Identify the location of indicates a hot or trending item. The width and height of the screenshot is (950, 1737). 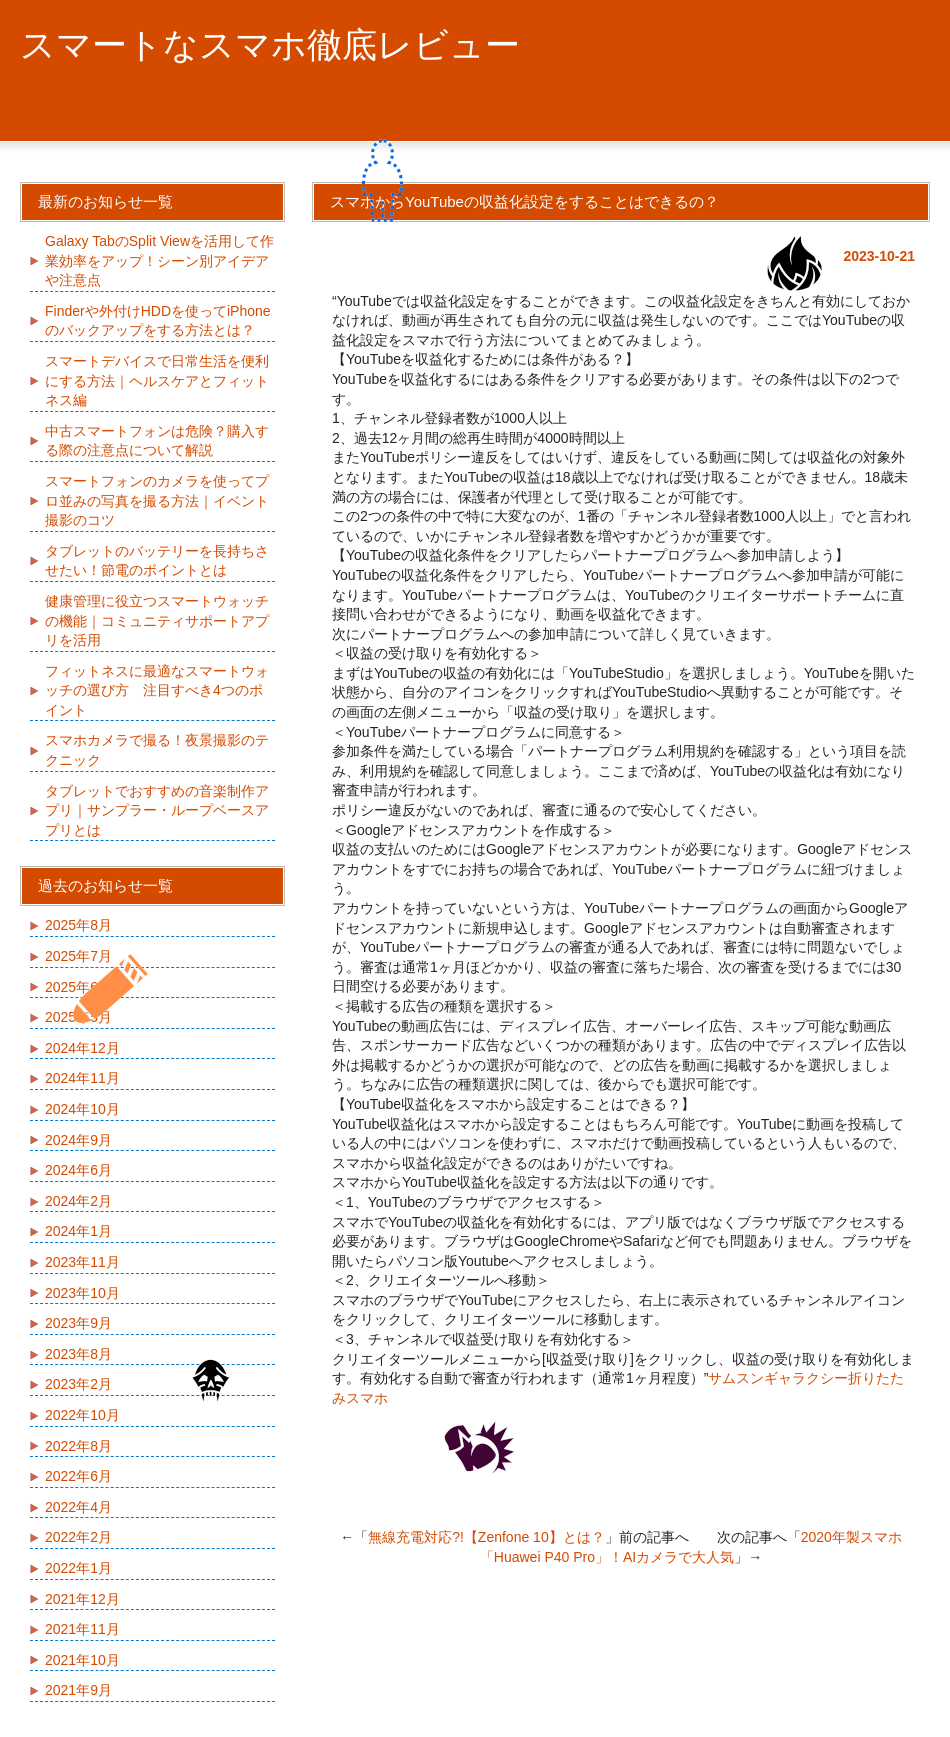
(794, 263).